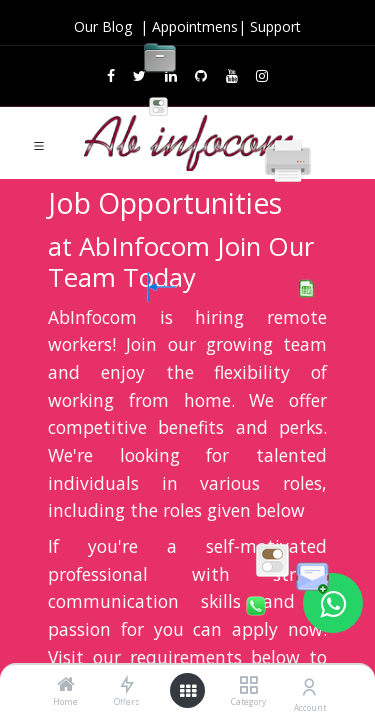 The image size is (375, 720). What do you see at coordinates (162, 287) in the screenshot?
I see `go to the first item in a list or sequence` at bounding box center [162, 287].